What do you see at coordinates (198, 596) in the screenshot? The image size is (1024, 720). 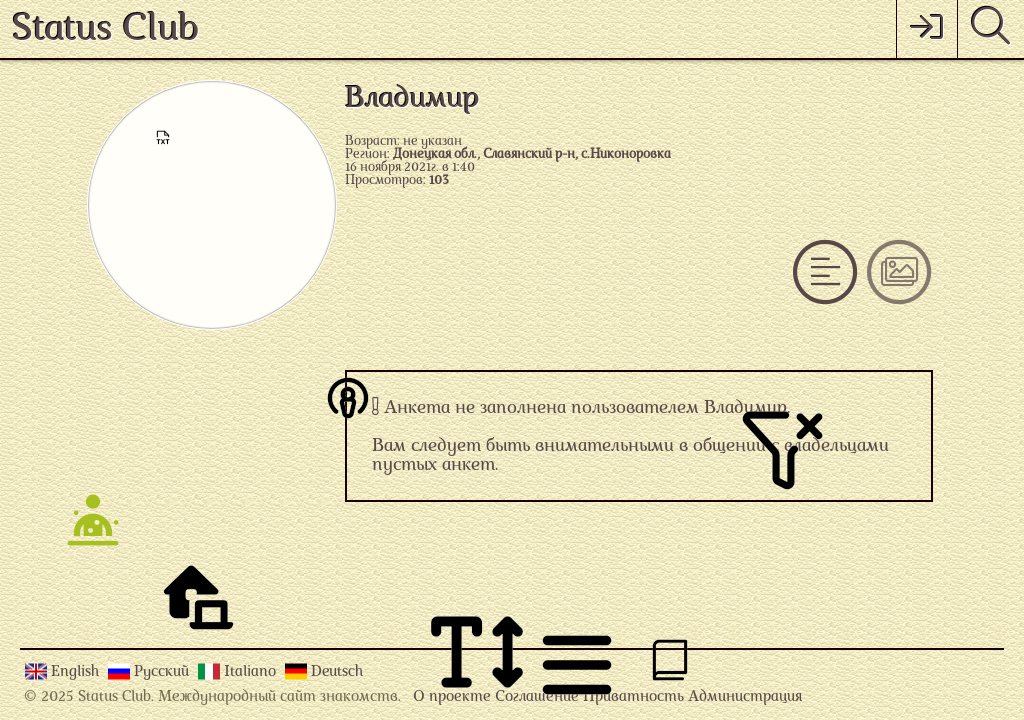 I see `work from home or remote work mode` at bounding box center [198, 596].